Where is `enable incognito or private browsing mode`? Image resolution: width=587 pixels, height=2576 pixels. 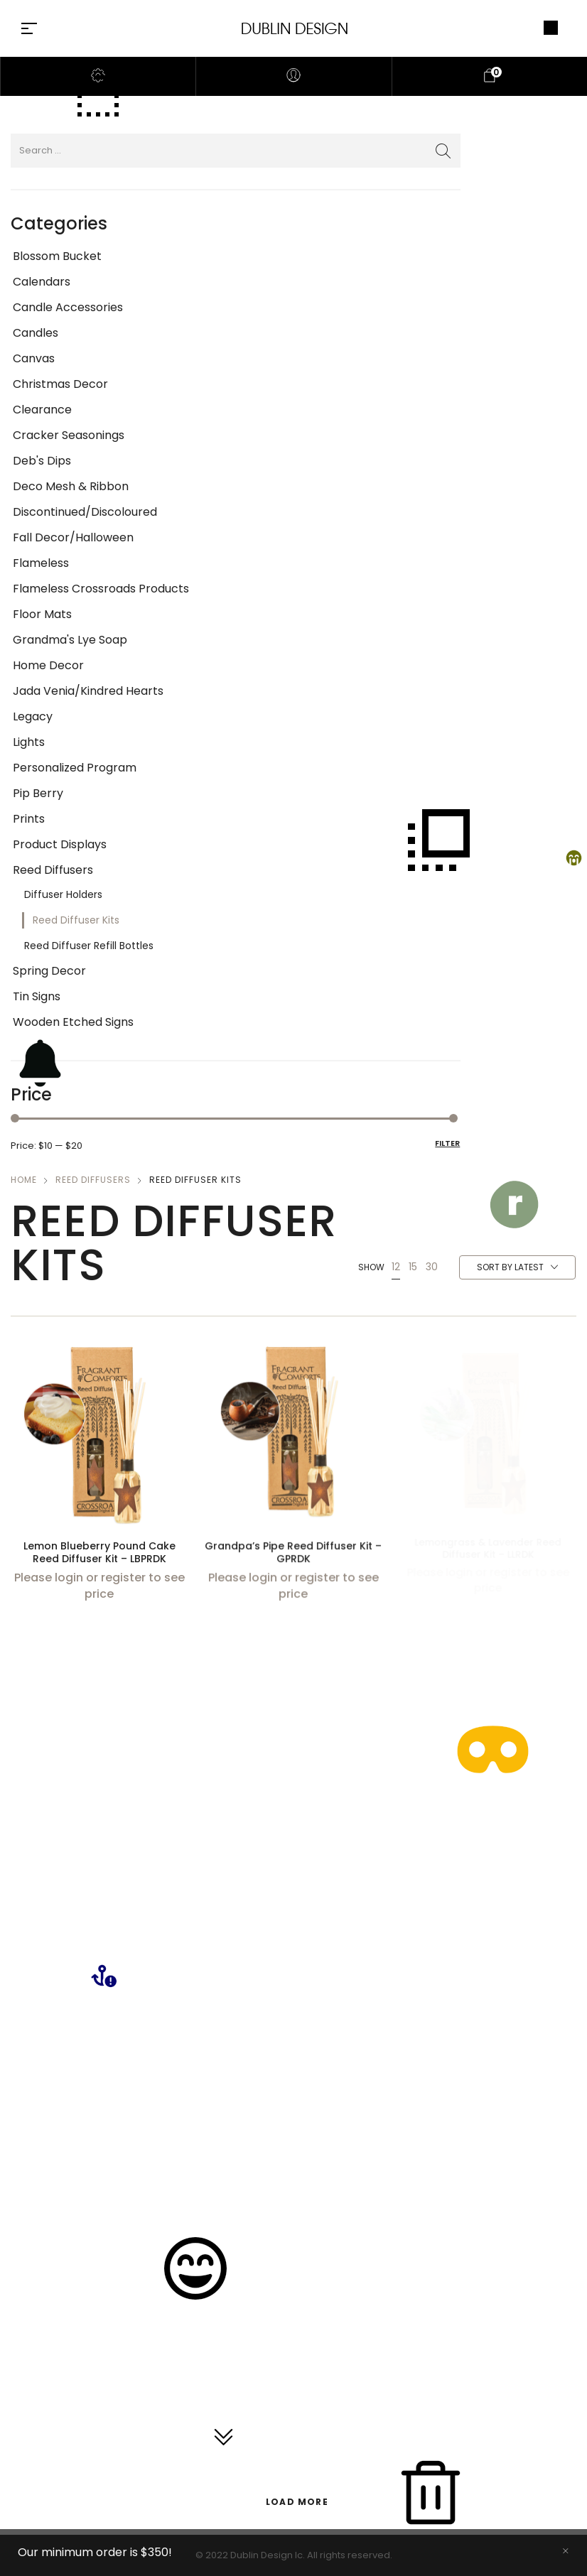 enable incognito or private browsing mode is located at coordinates (492, 1749).